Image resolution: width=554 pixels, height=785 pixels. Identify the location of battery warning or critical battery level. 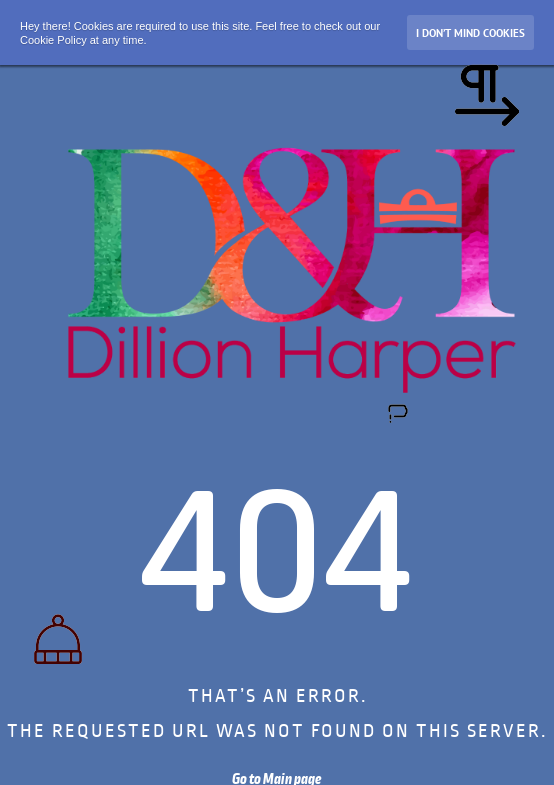
(398, 411).